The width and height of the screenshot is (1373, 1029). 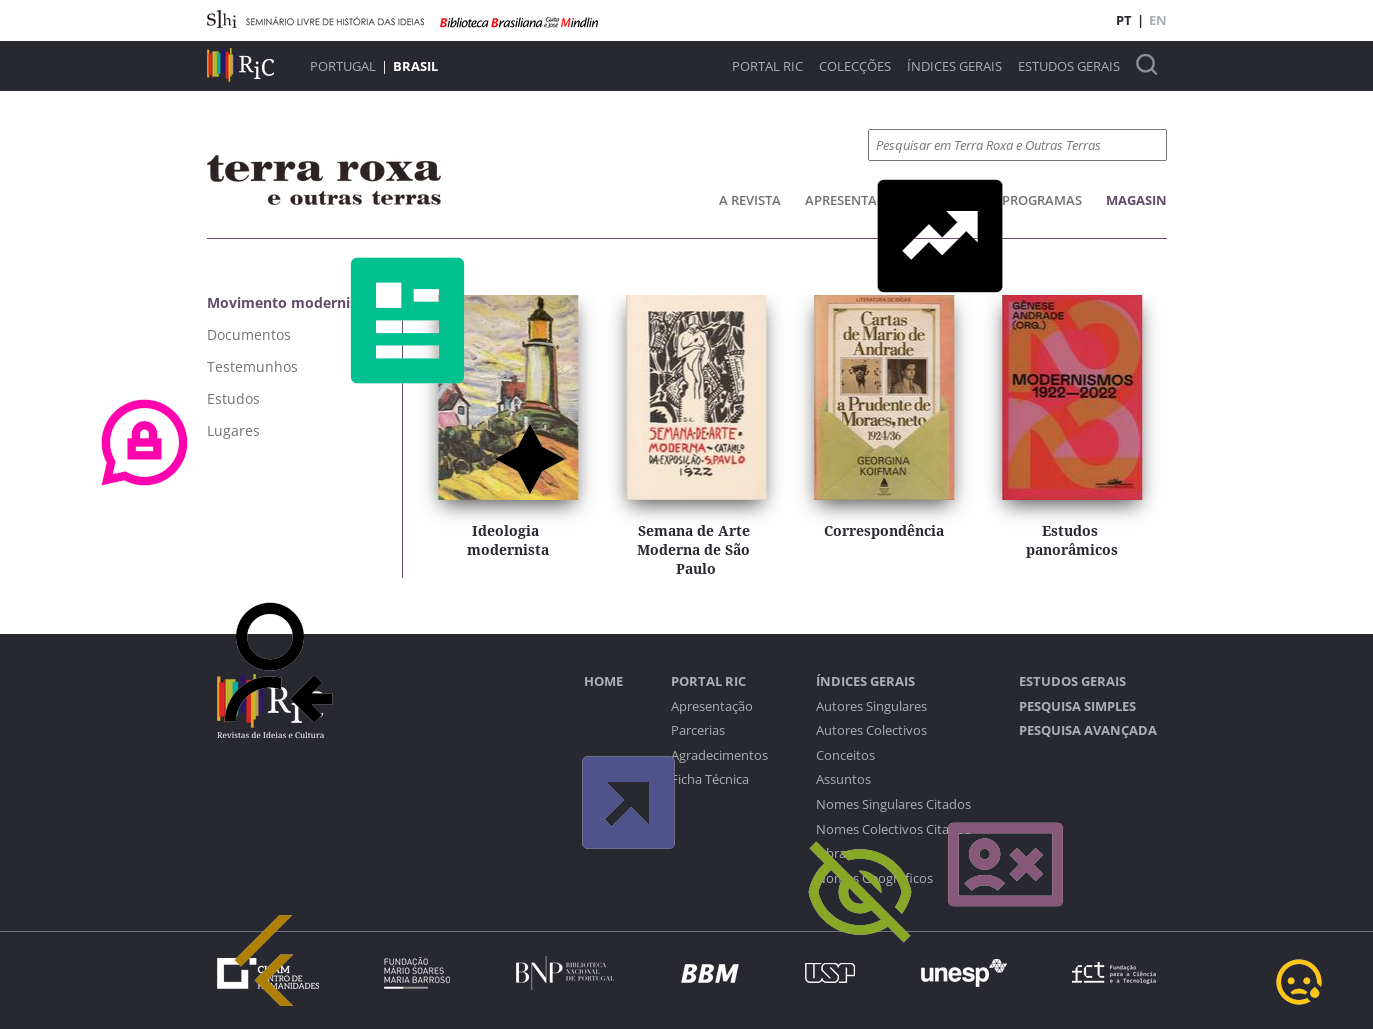 What do you see at coordinates (628, 802) in the screenshot?
I see `open link in new window or tab` at bounding box center [628, 802].